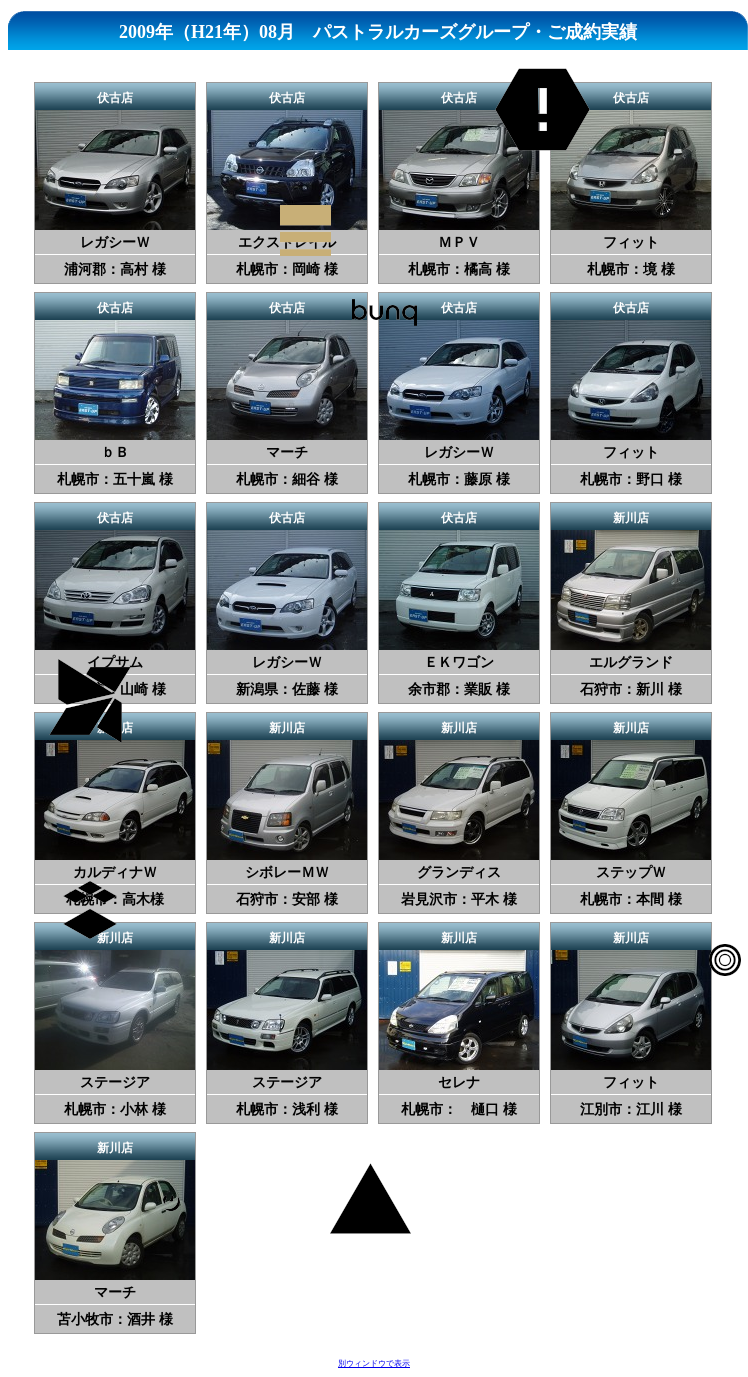  I want to click on link to MODX content management system, so click(90, 701).